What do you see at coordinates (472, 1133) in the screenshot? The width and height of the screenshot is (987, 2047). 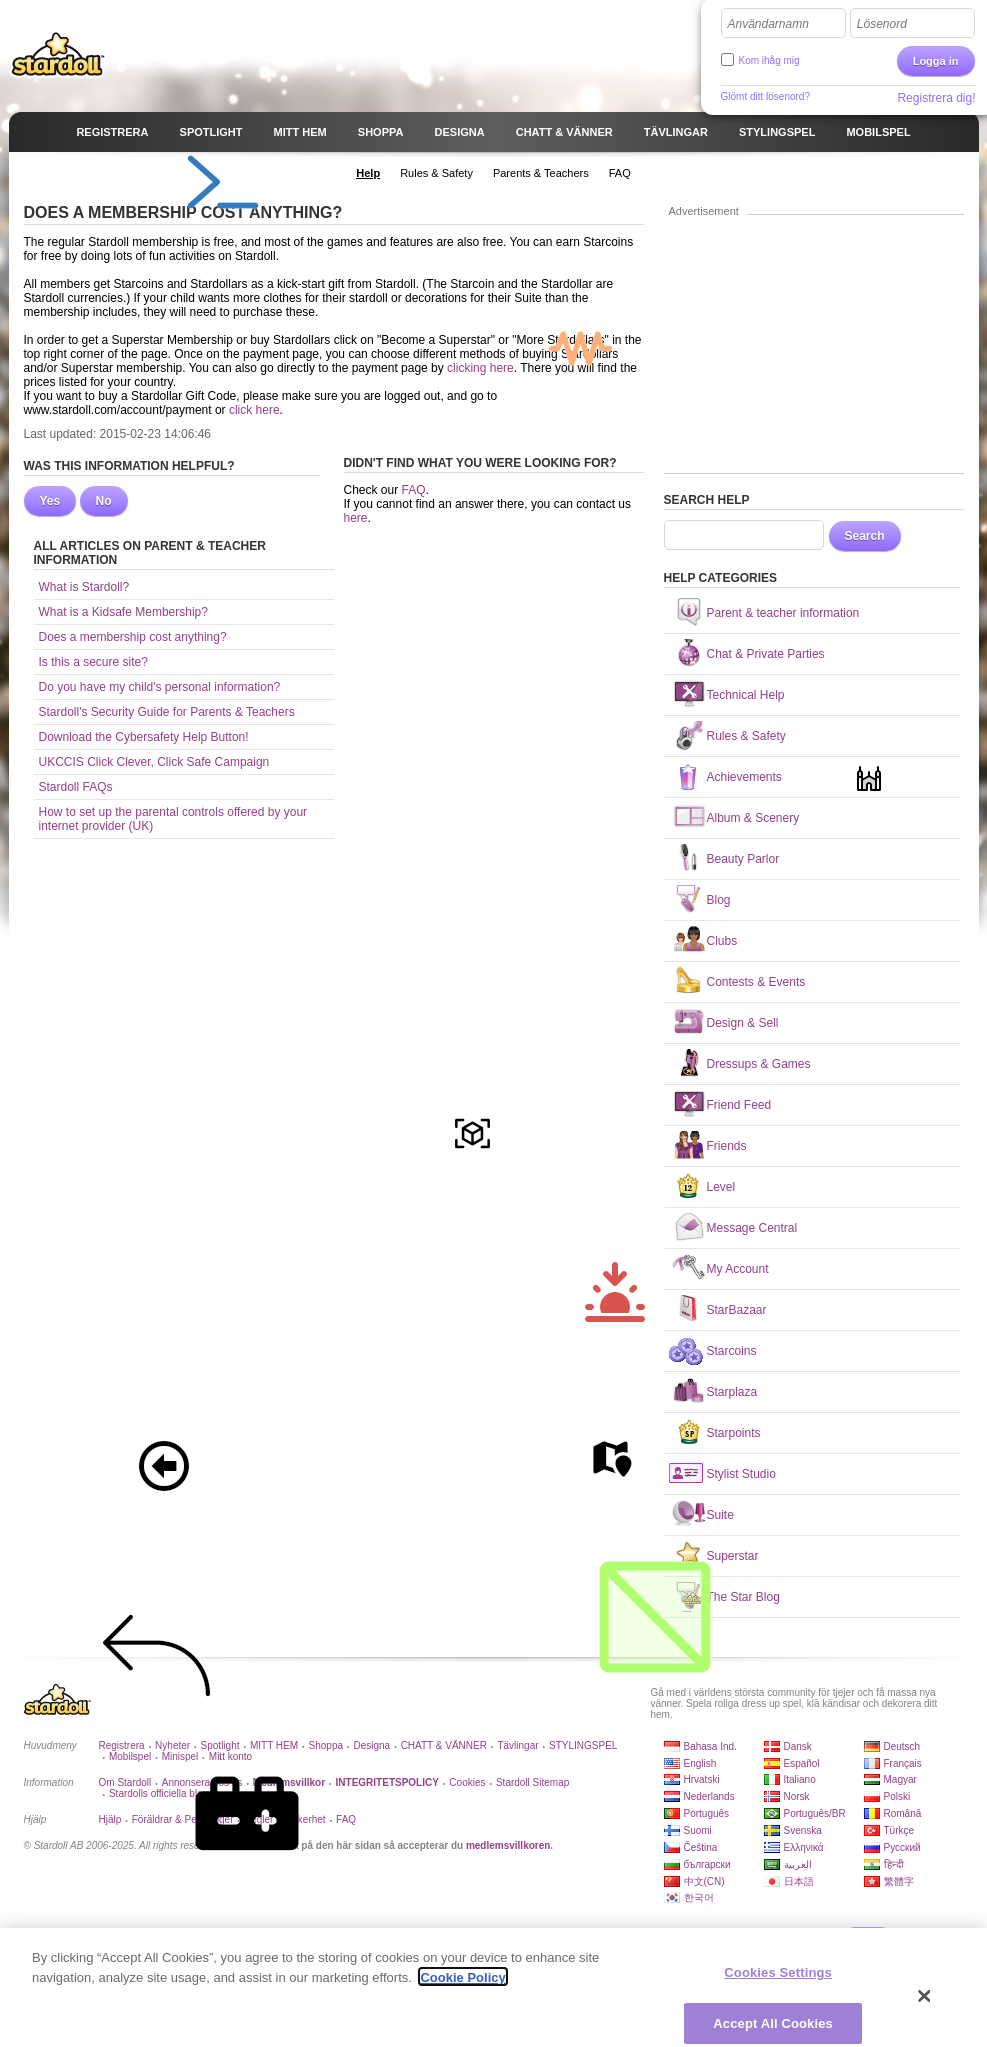 I see `scan or capture a 3D object` at bounding box center [472, 1133].